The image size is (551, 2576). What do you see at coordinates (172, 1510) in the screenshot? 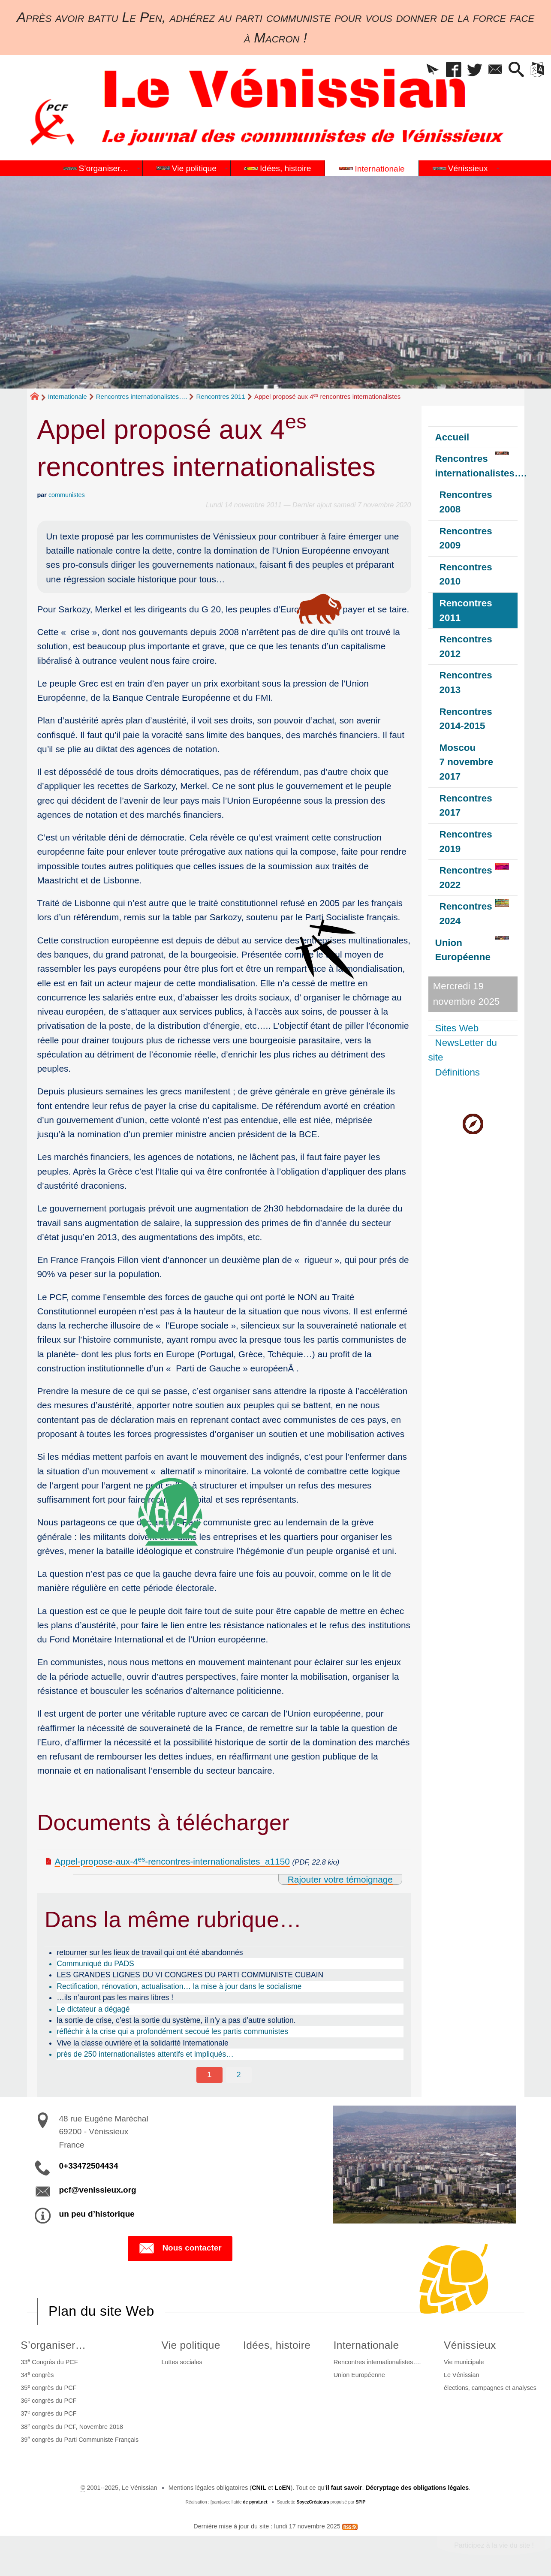
I see `view dragon companion or pet status` at bounding box center [172, 1510].